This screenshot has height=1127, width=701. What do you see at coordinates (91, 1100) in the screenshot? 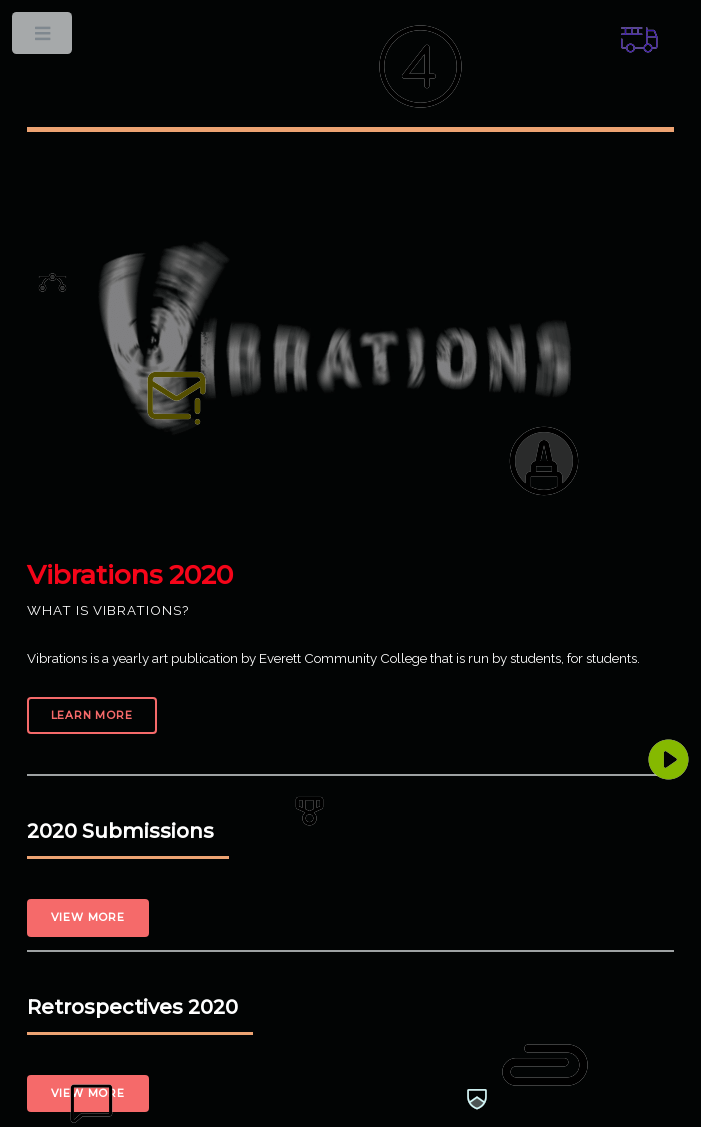
I see `open chat or messaging` at bounding box center [91, 1100].